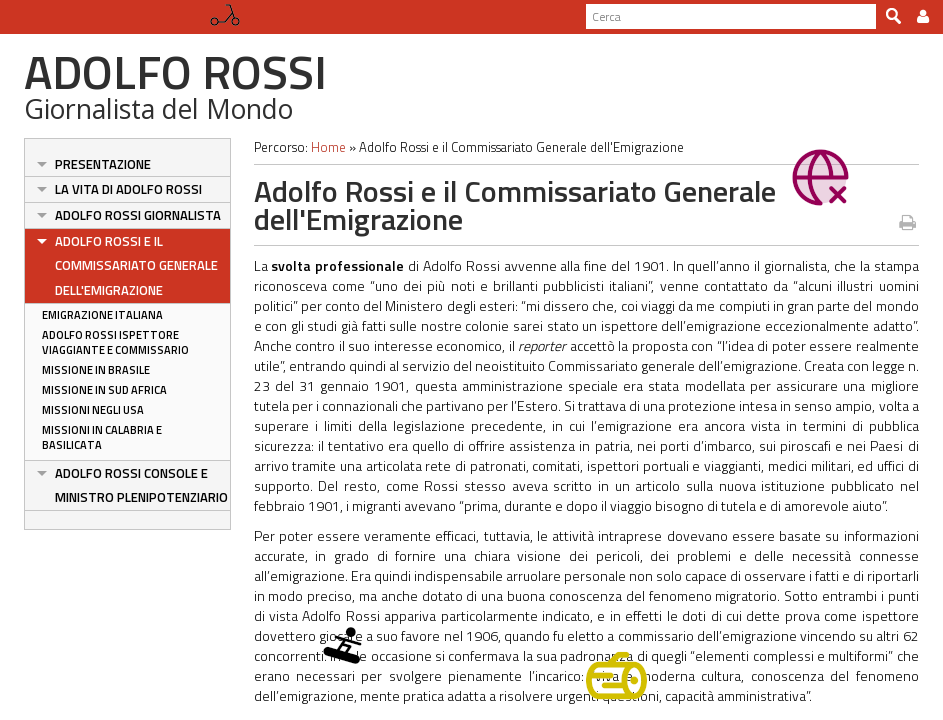 The width and height of the screenshot is (943, 720). What do you see at coordinates (344, 645) in the screenshot?
I see `access snowboarding or winter sports features` at bounding box center [344, 645].